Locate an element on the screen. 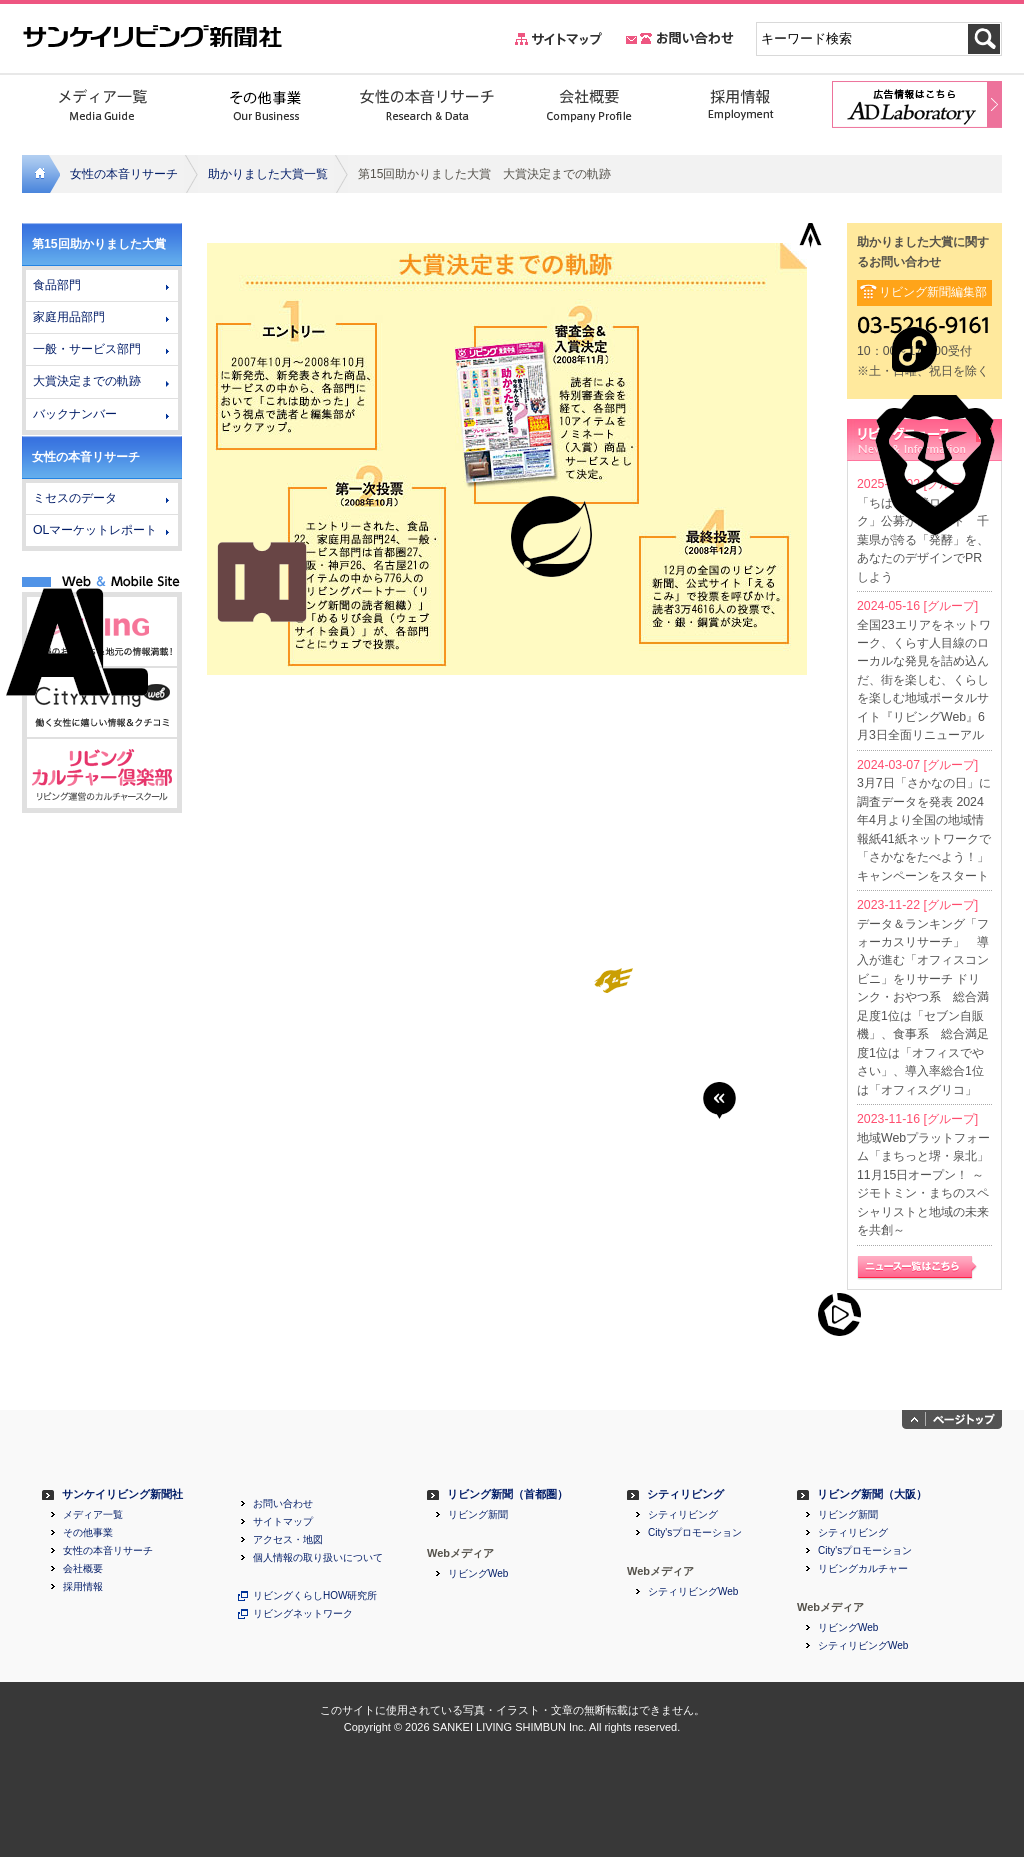 The height and width of the screenshot is (1857, 1024). redeem a coupon or discount code is located at coordinates (262, 582).